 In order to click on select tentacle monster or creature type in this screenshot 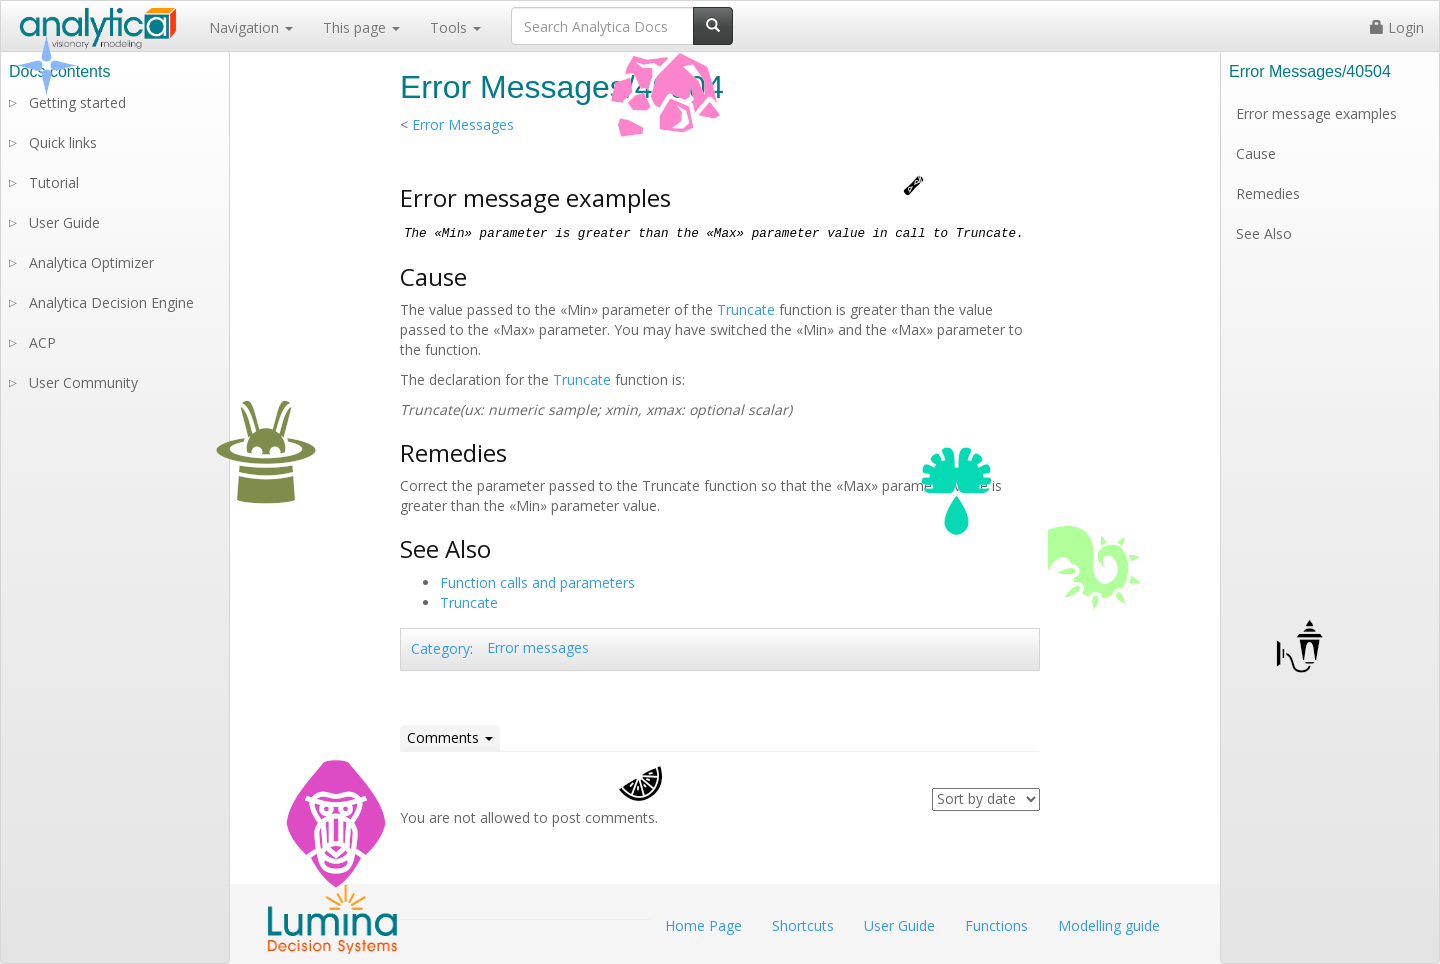, I will do `click(1094, 568)`.